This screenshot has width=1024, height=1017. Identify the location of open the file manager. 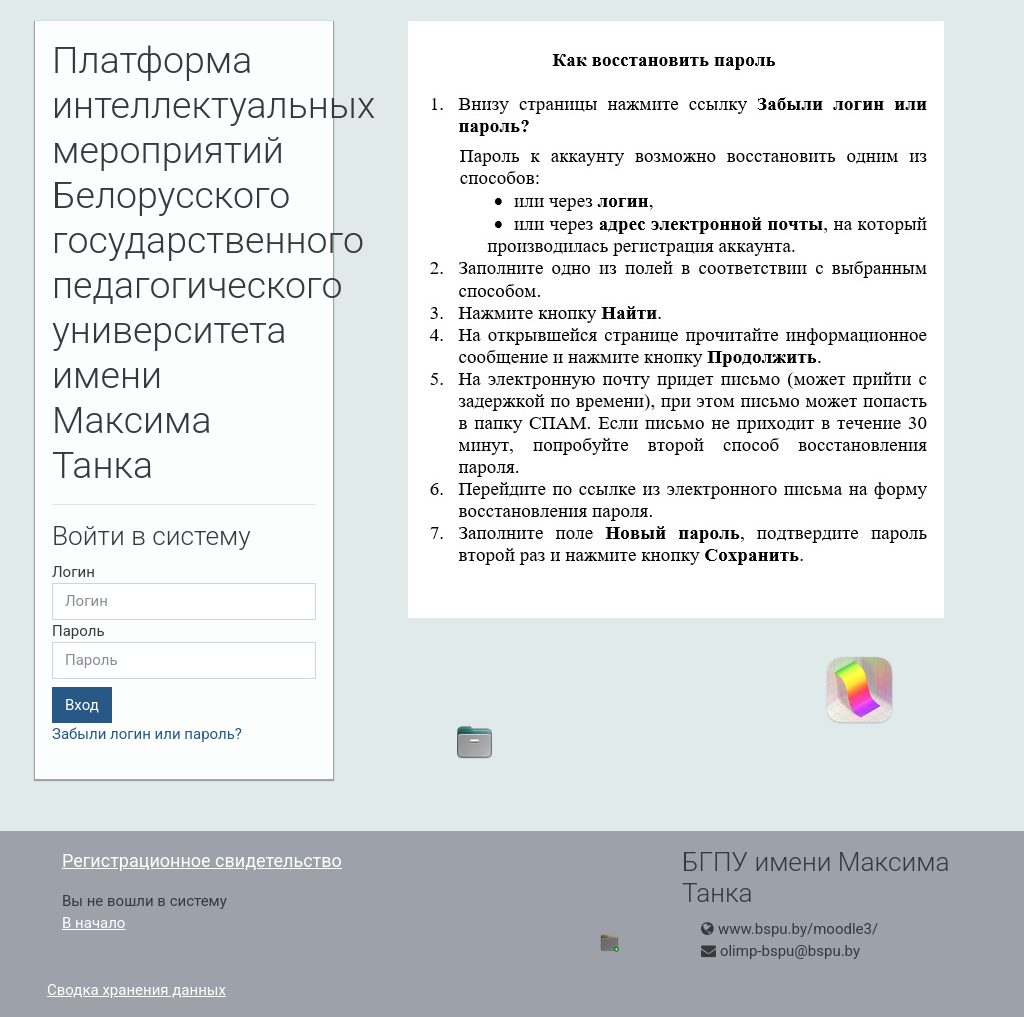
(474, 741).